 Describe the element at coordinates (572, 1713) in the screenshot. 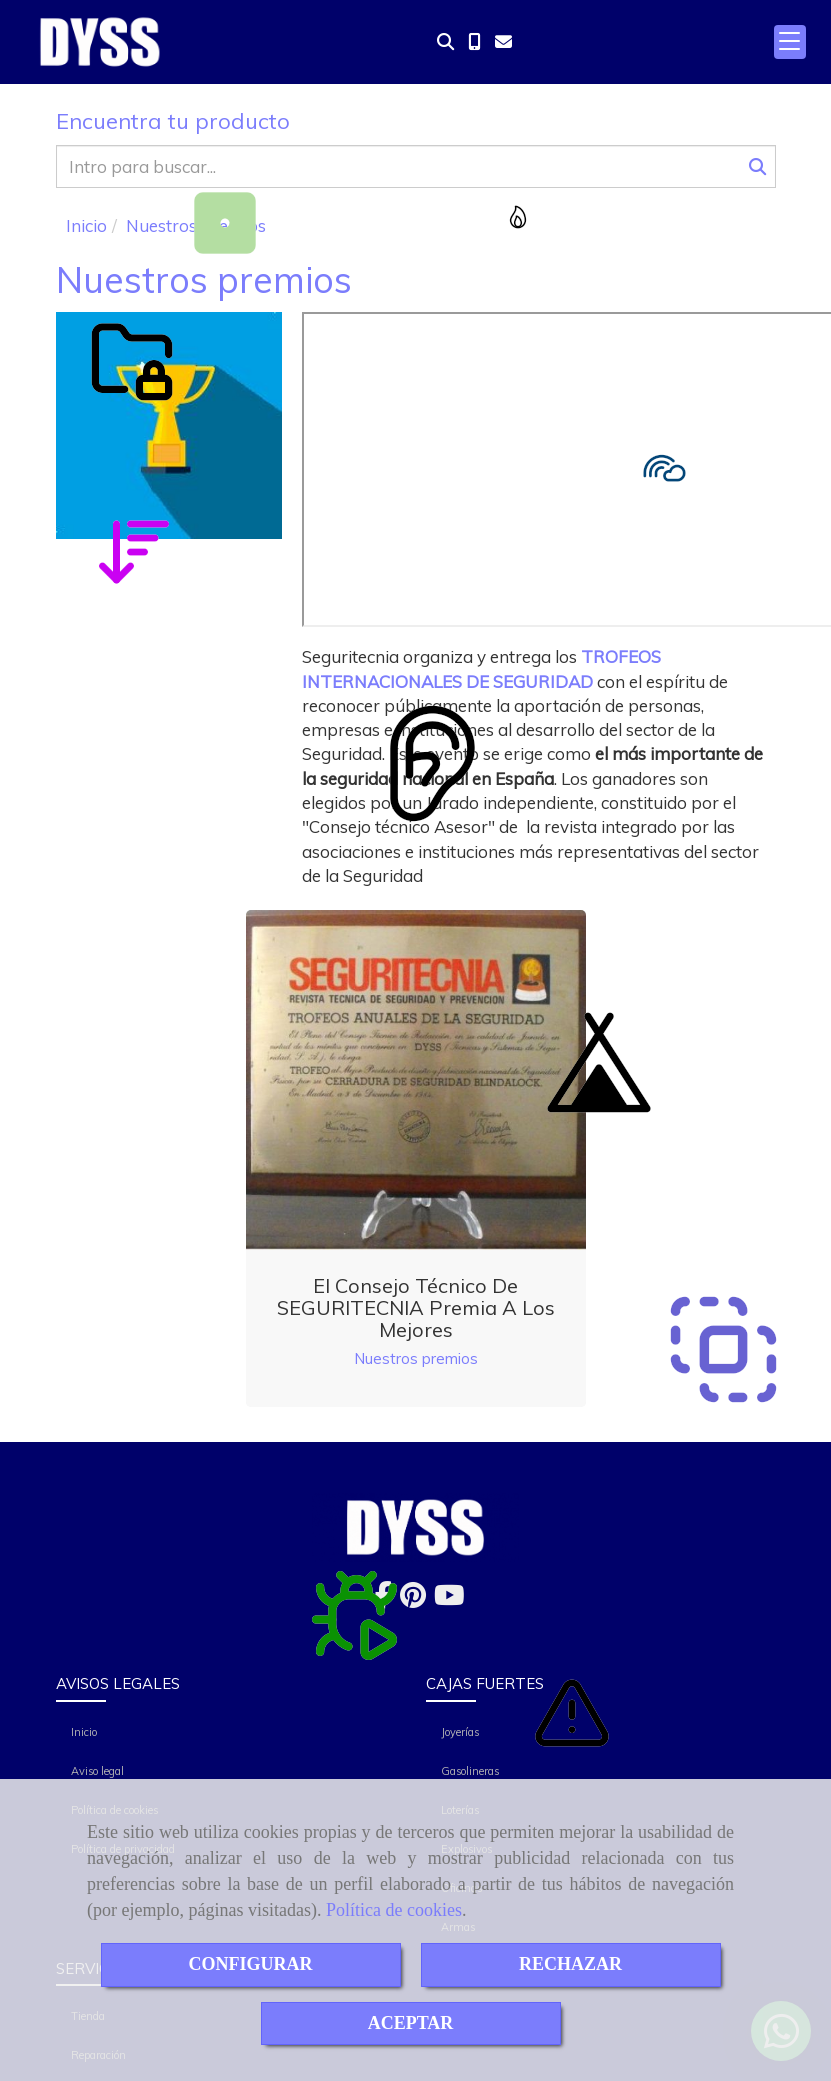

I see `indicates a warning or alert status` at that location.